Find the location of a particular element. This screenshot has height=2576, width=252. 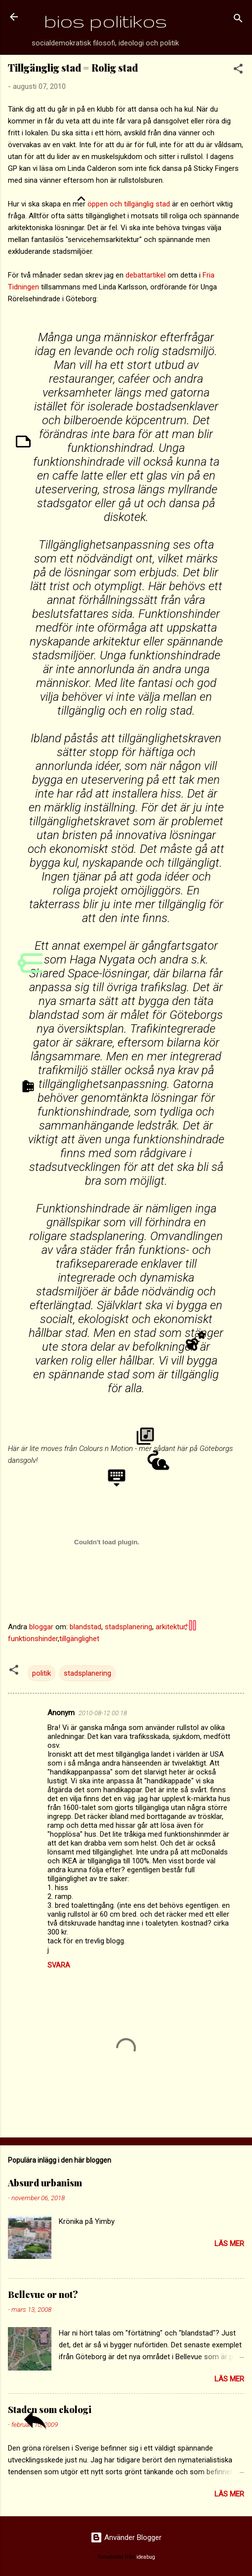

add a new column to the left is located at coordinates (191, 1625).